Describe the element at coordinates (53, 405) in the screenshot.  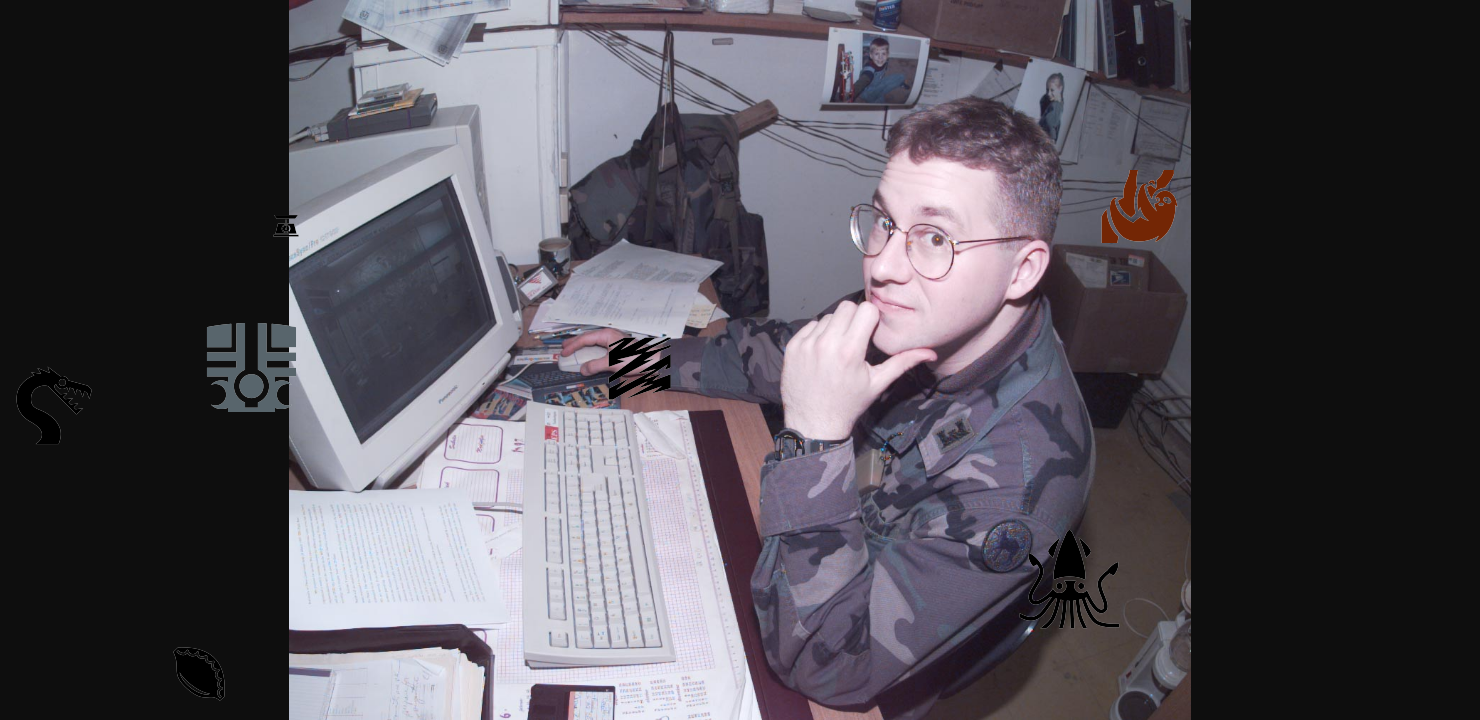
I see `select sea serpent creature in game` at that location.